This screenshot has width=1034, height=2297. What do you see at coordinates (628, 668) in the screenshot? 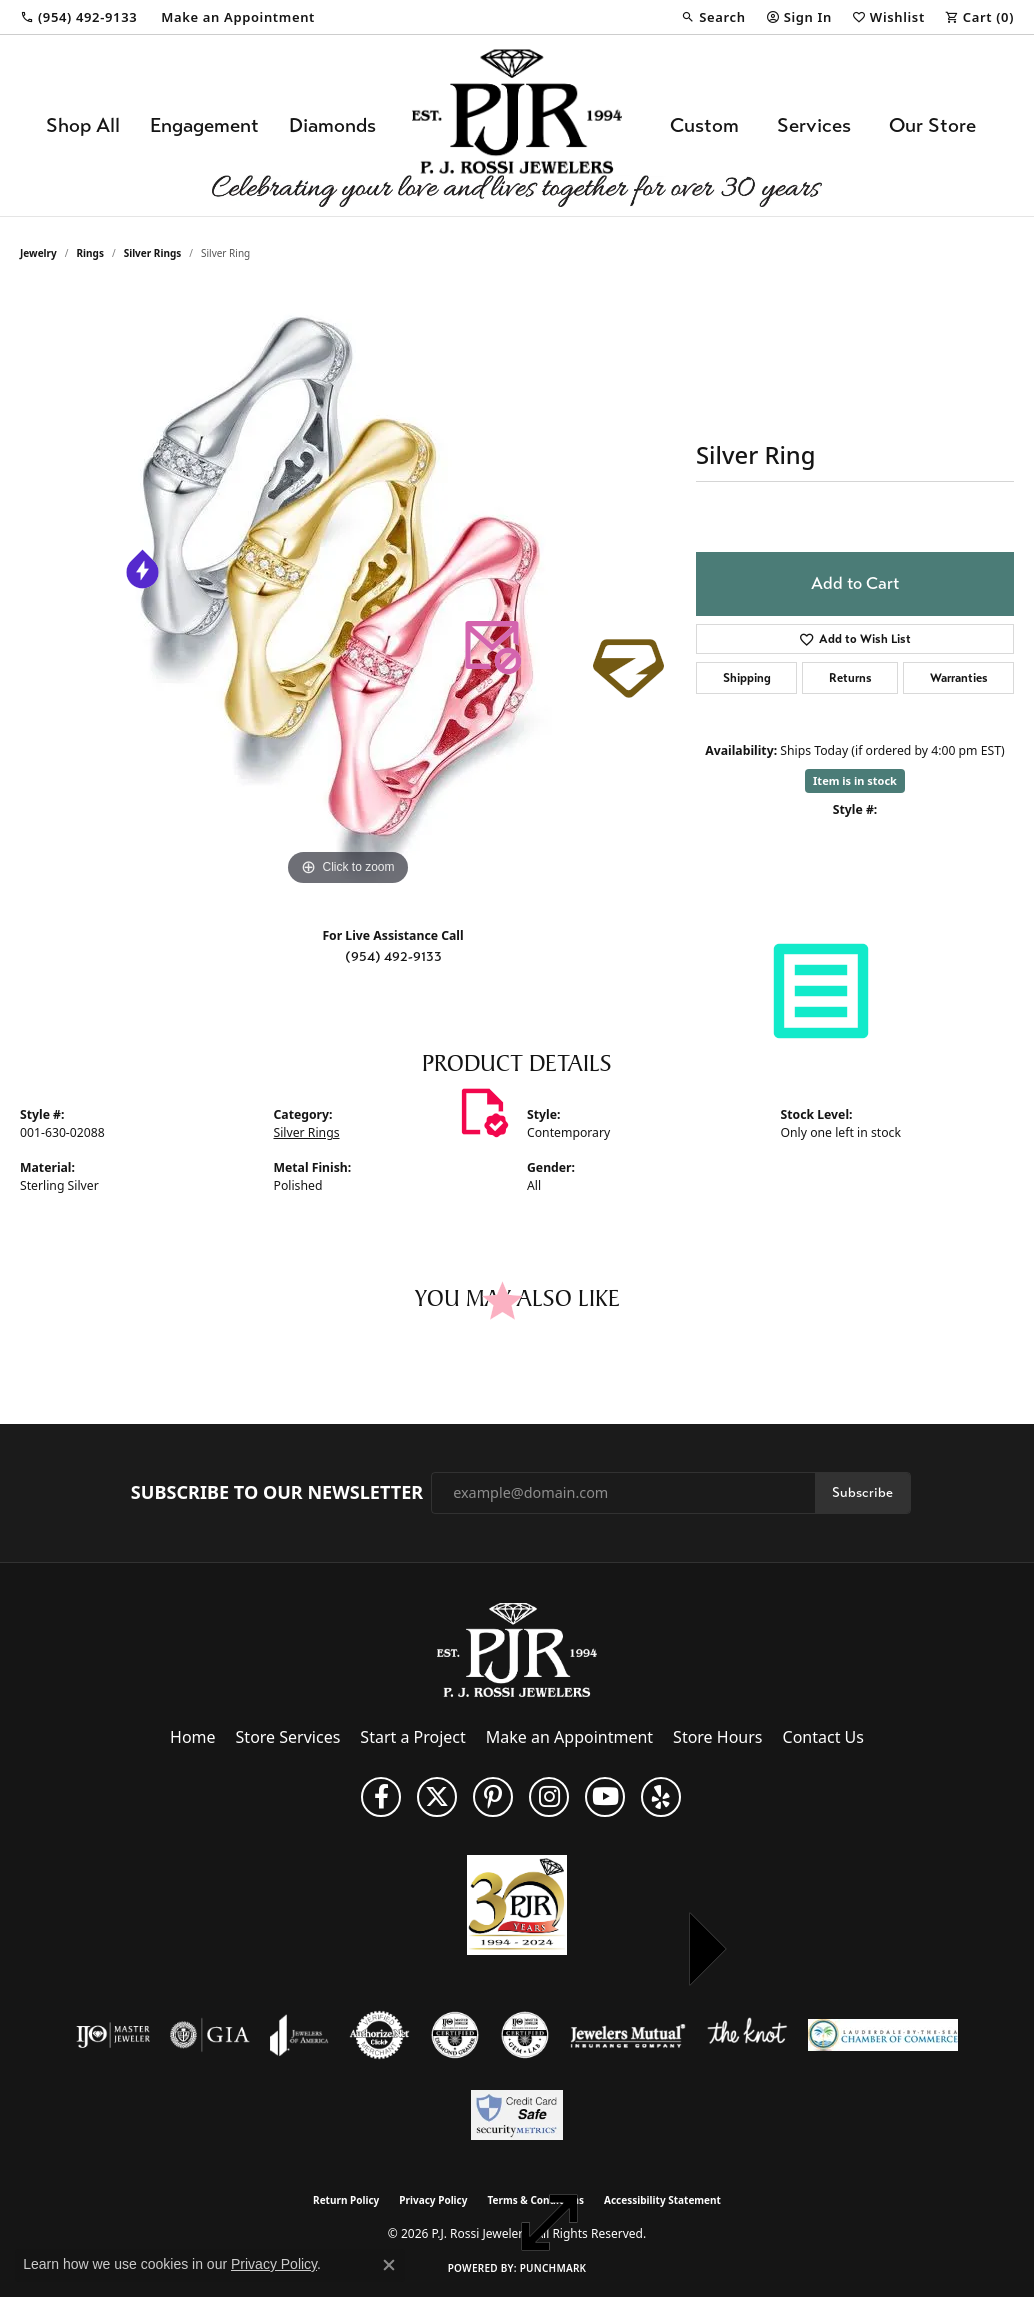
I see `zod typescript validation library logo` at bounding box center [628, 668].